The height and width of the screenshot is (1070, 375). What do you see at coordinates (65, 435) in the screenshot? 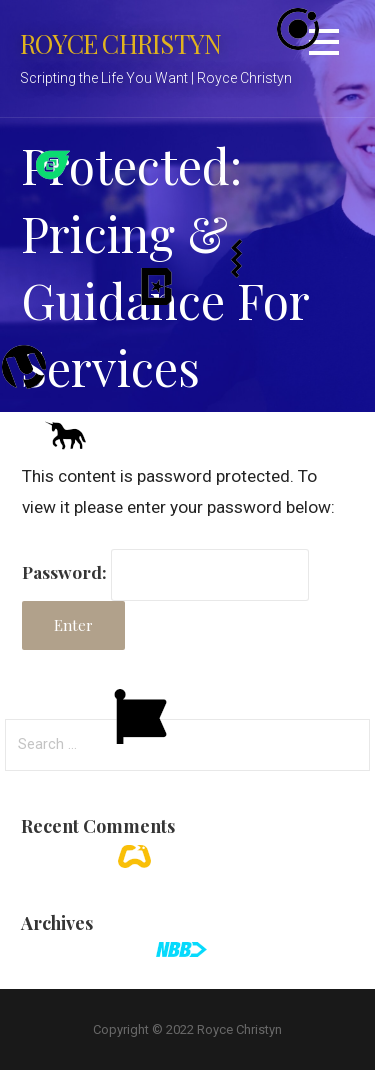
I see `gunicorn python WSGI server branding` at bounding box center [65, 435].